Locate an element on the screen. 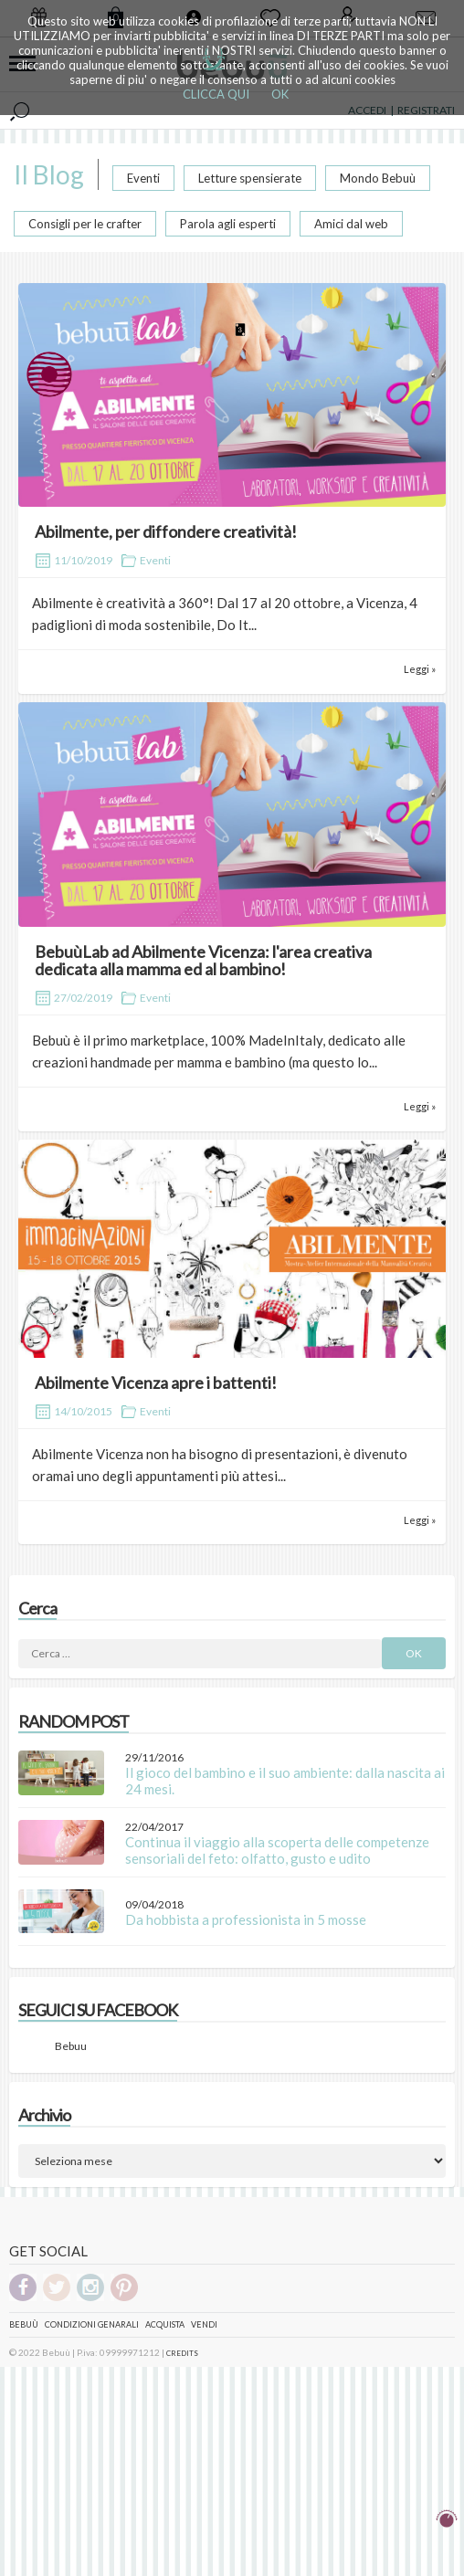  decorative game badge or achievement icon is located at coordinates (49, 374).